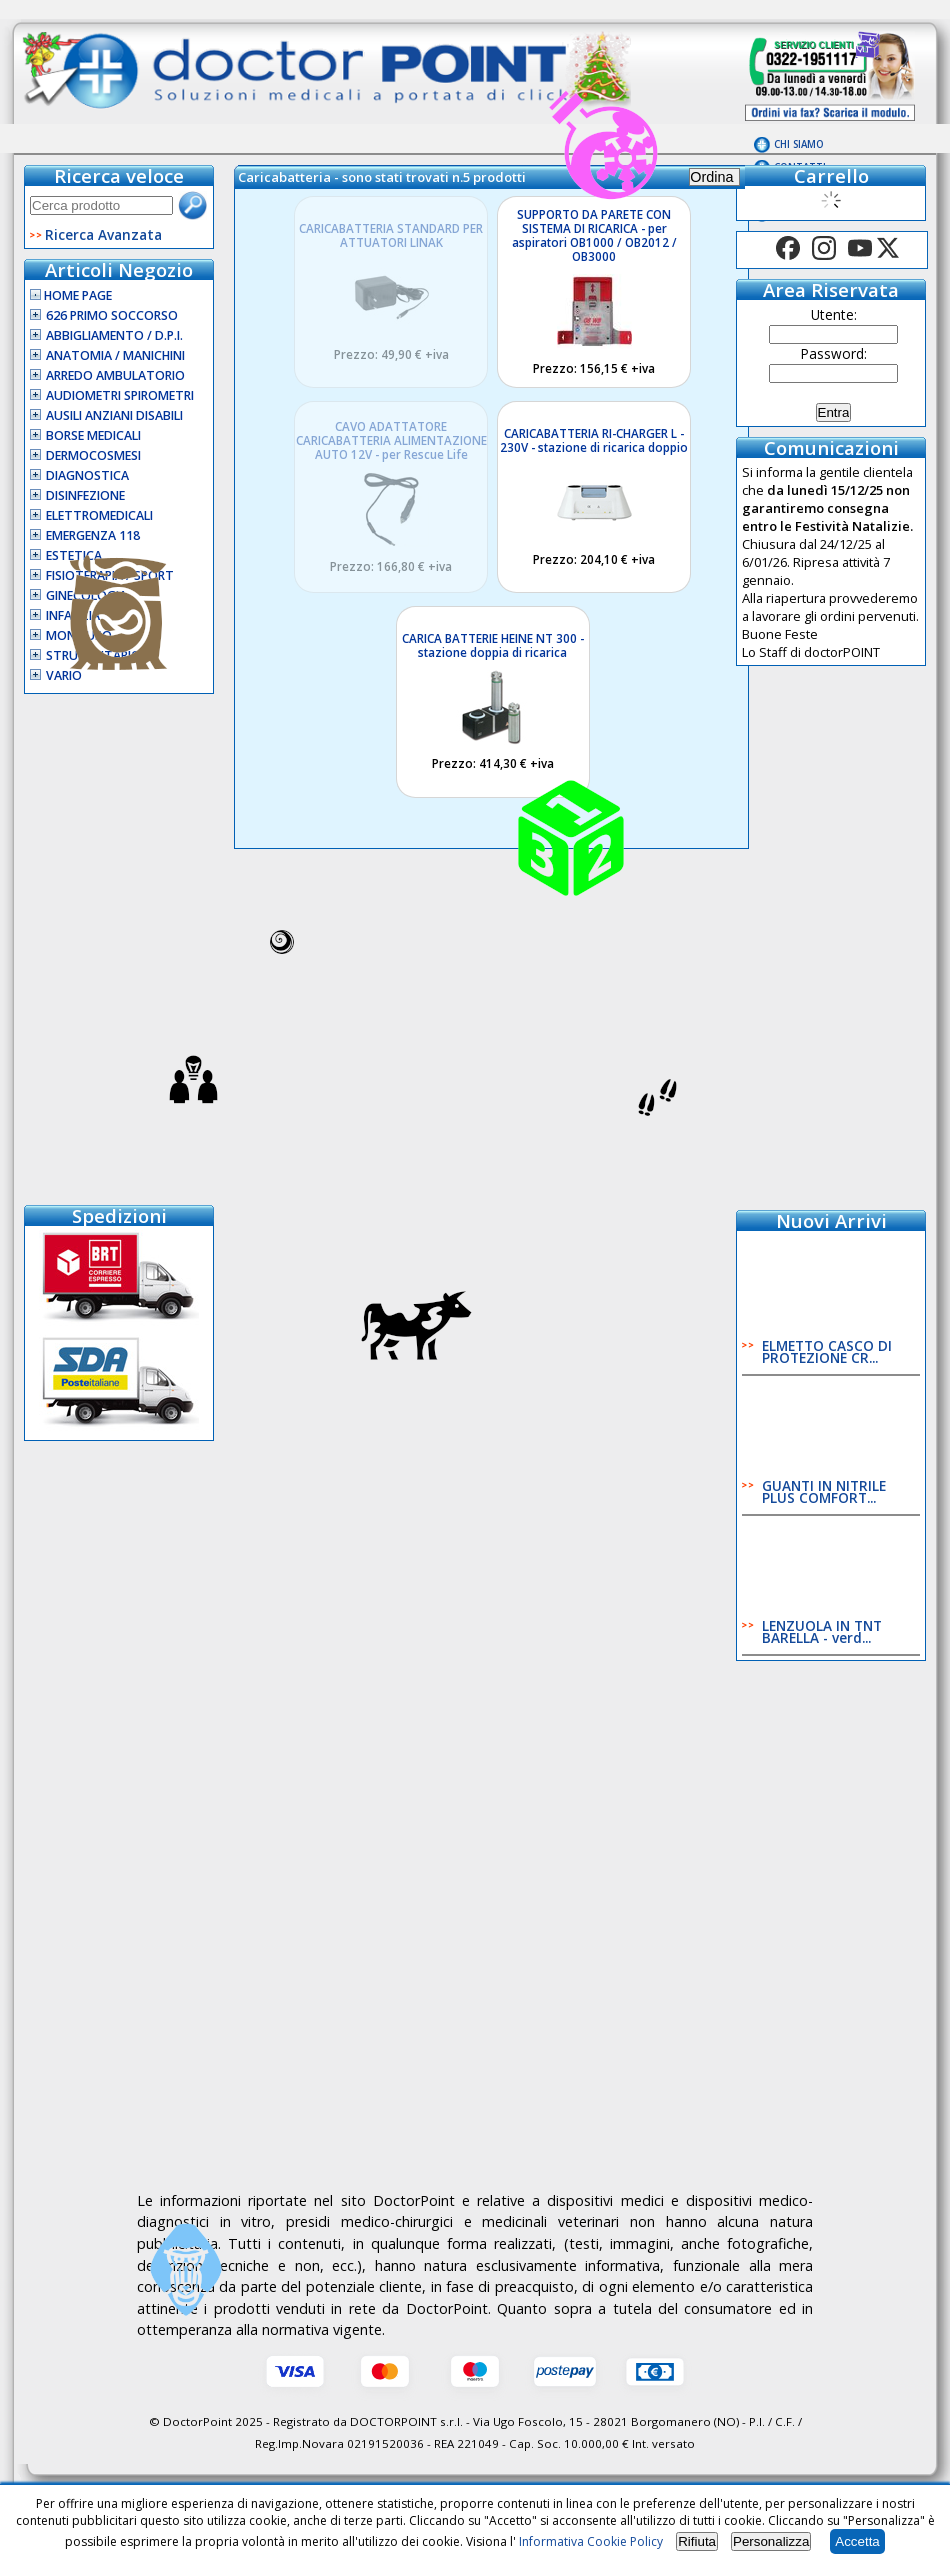  I want to click on snack or food item in a game inventory, so click(118, 612).